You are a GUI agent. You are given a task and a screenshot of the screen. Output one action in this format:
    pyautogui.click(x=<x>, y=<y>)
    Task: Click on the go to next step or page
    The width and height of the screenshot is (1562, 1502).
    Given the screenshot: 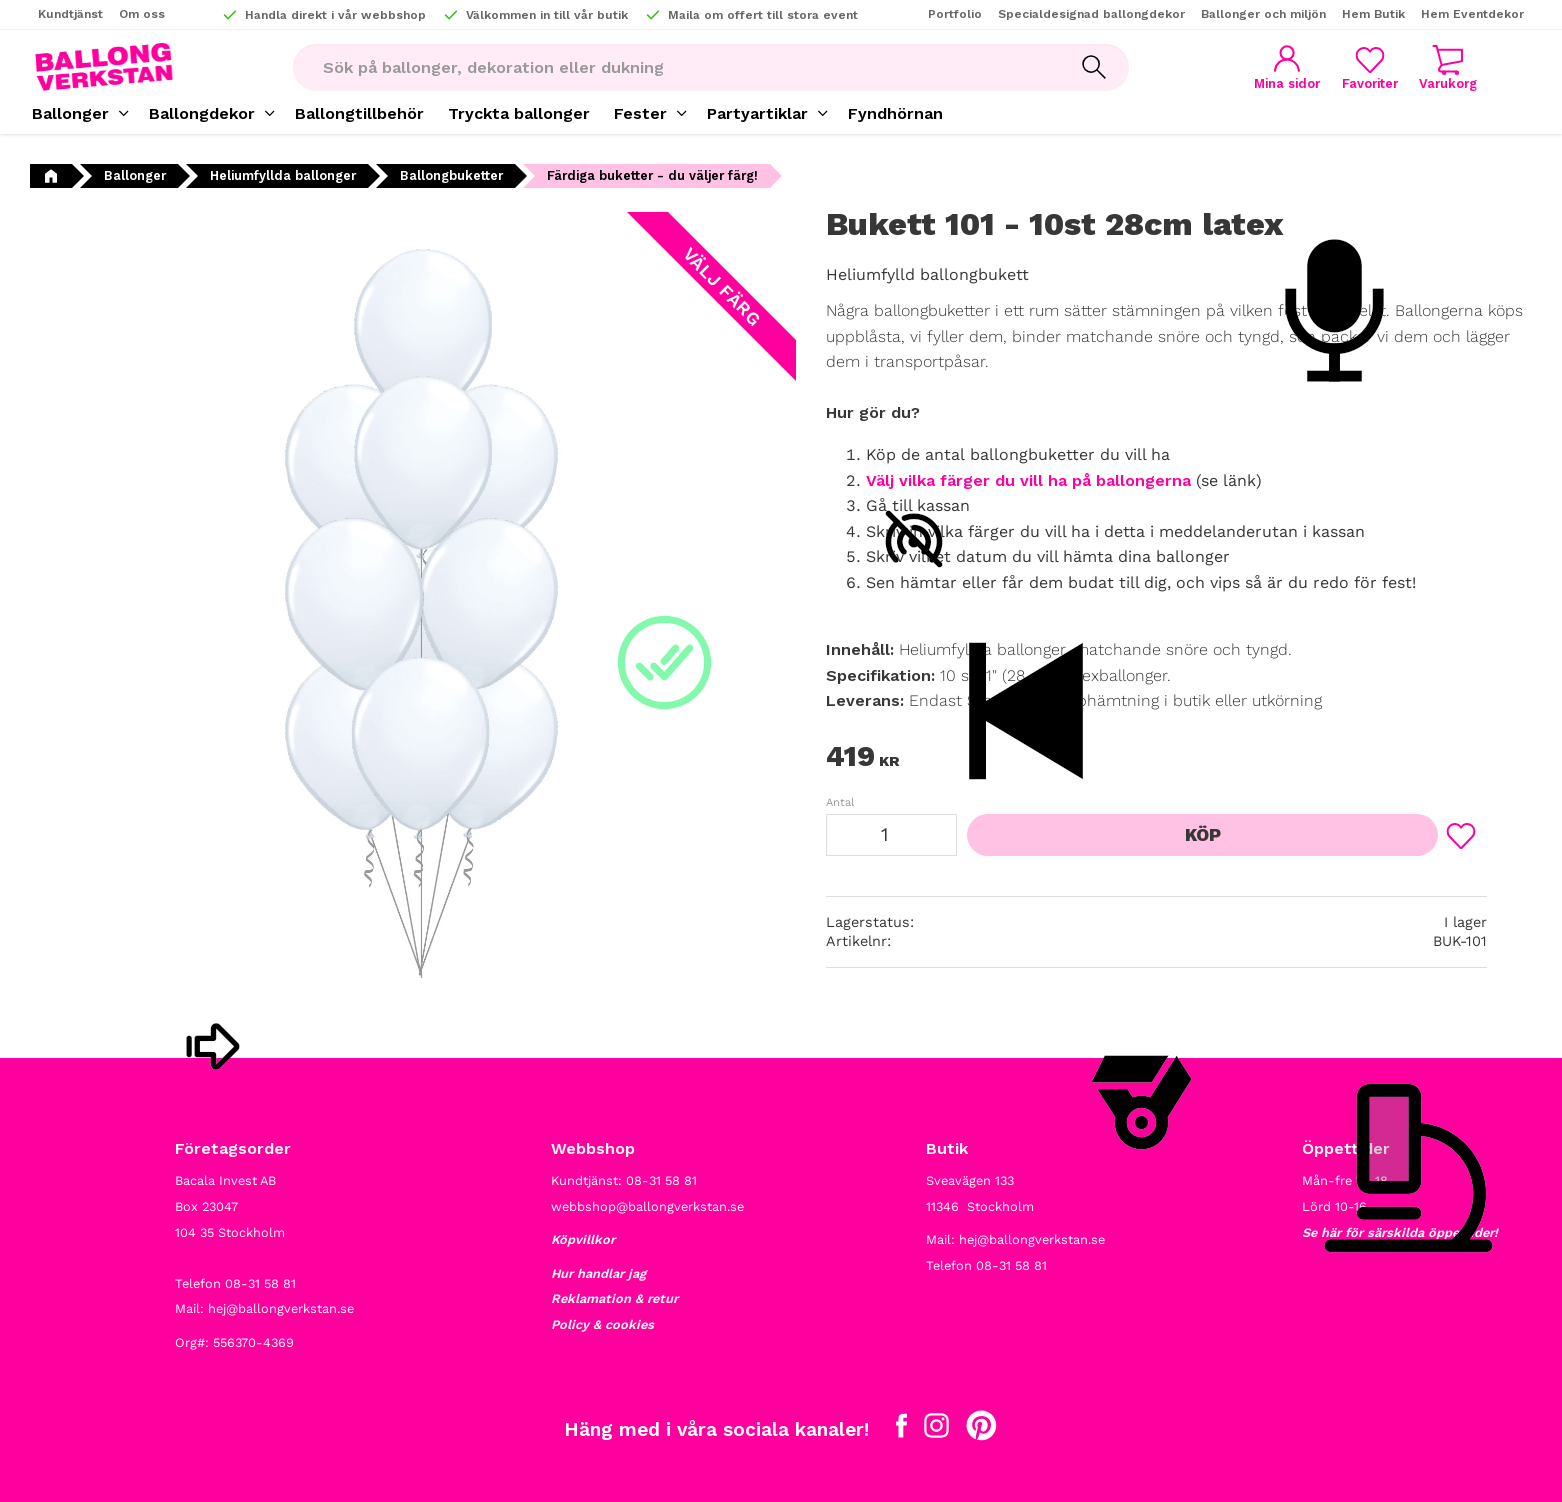 What is the action you would take?
    pyautogui.click(x=213, y=1046)
    